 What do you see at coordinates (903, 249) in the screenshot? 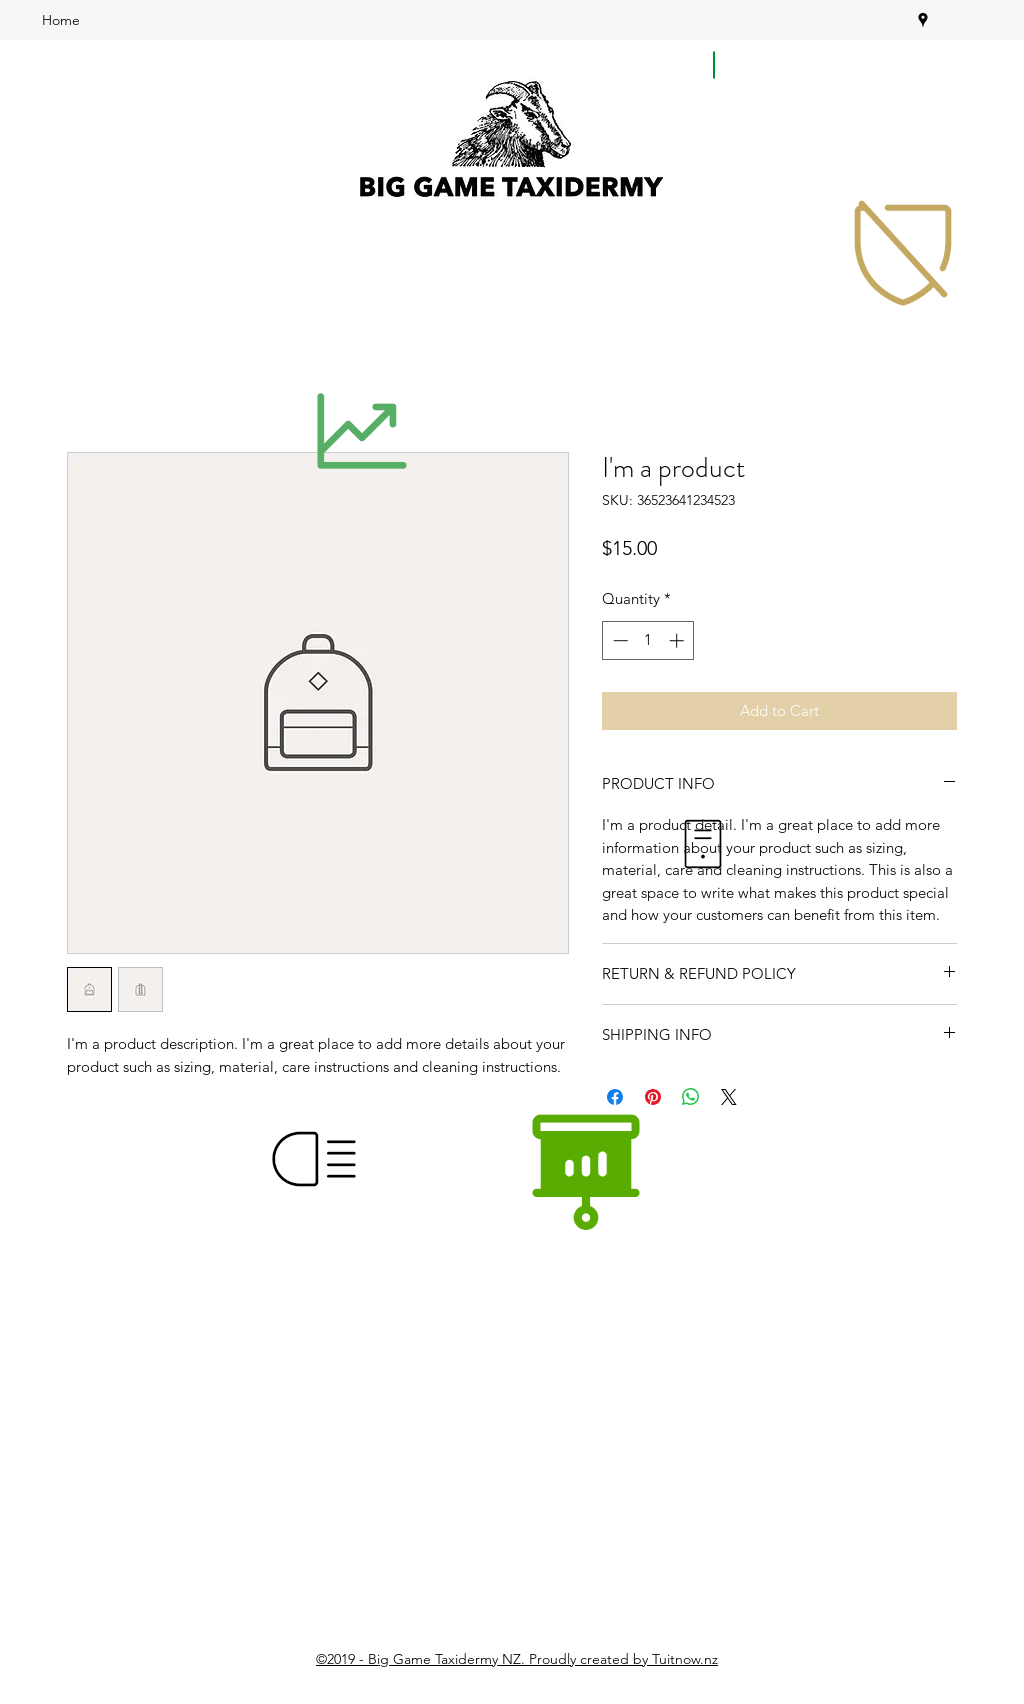
I see `indicates disabled or inactive protection` at bounding box center [903, 249].